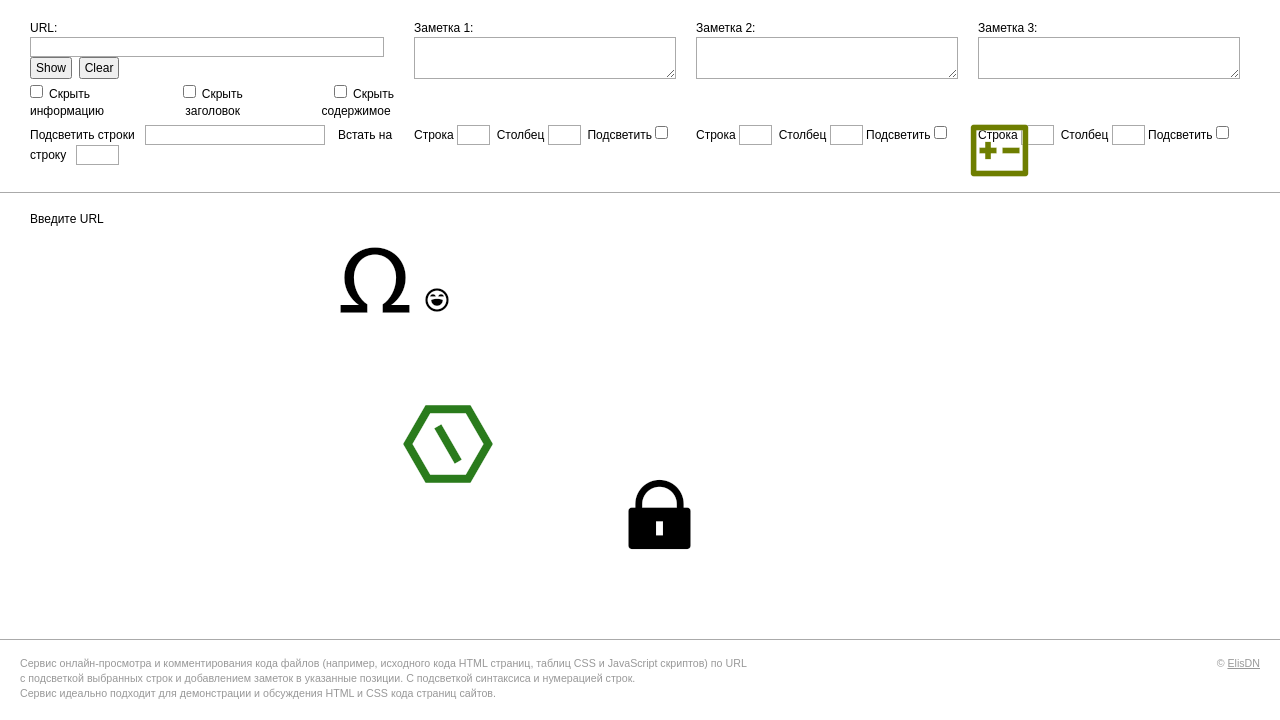 This screenshot has height=720, width=1280. I want to click on add a laughing reaction to a message, so click(437, 300).